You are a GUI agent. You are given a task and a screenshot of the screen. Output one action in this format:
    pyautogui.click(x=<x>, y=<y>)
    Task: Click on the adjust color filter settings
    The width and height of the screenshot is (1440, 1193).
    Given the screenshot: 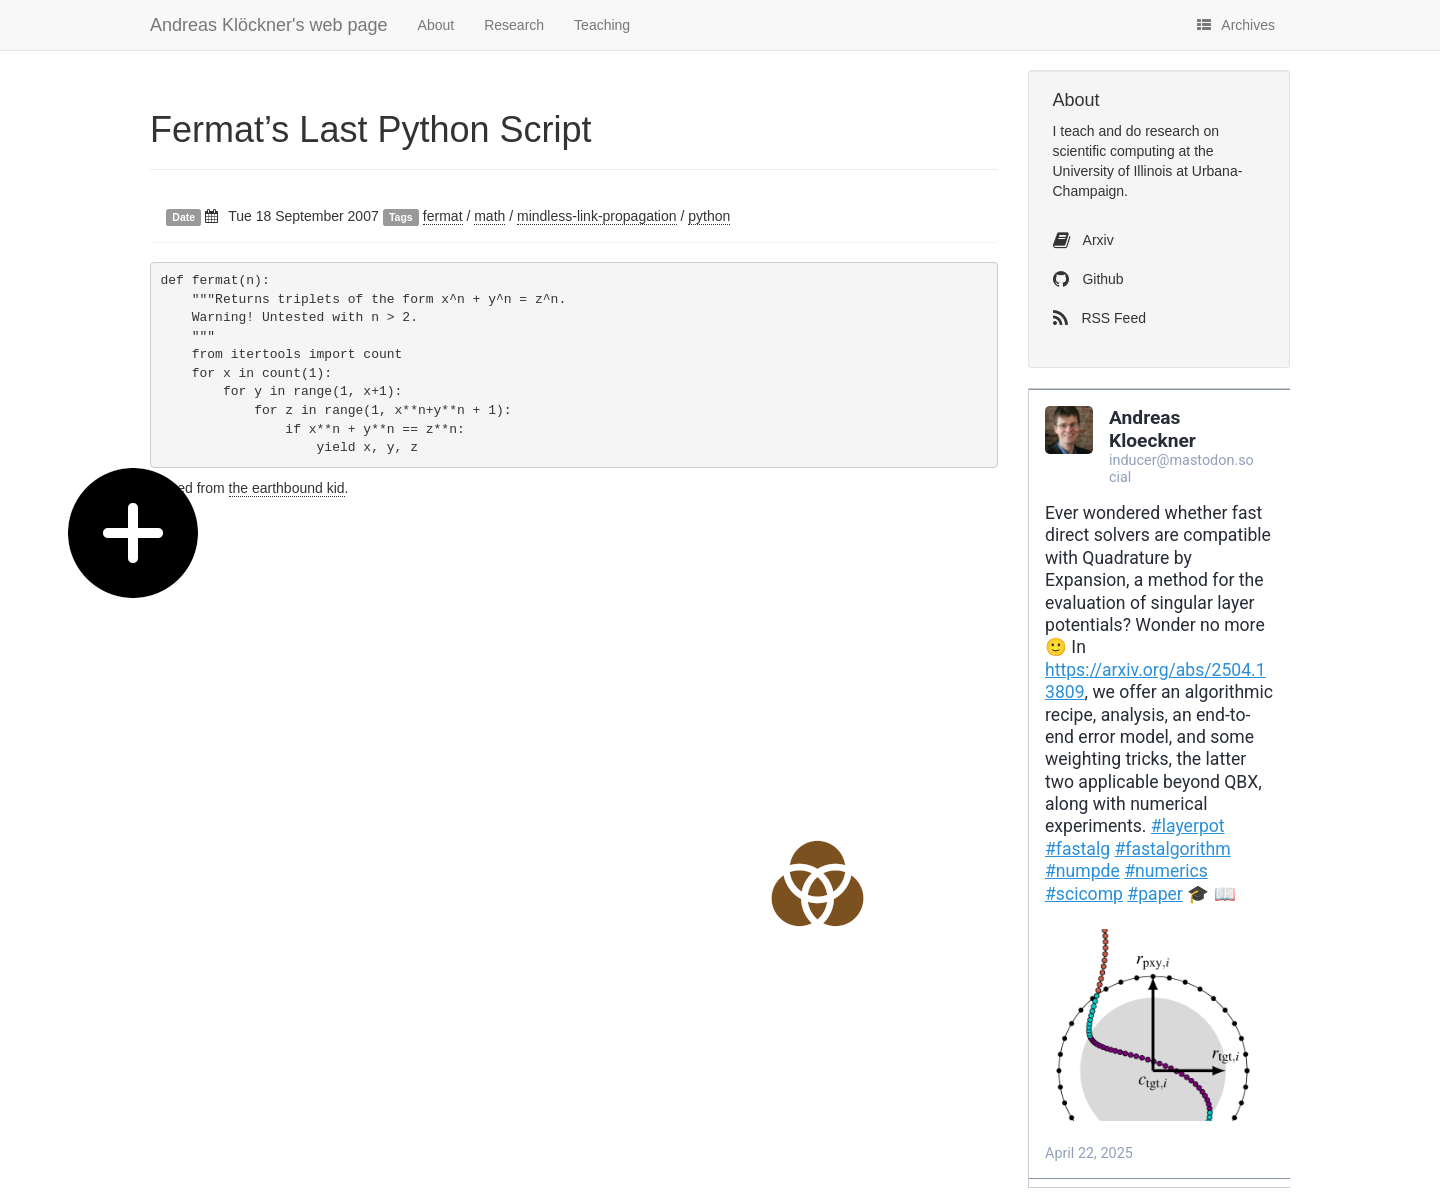 What is the action you would take?
    pyautogui.click(x=817, y=883)
    